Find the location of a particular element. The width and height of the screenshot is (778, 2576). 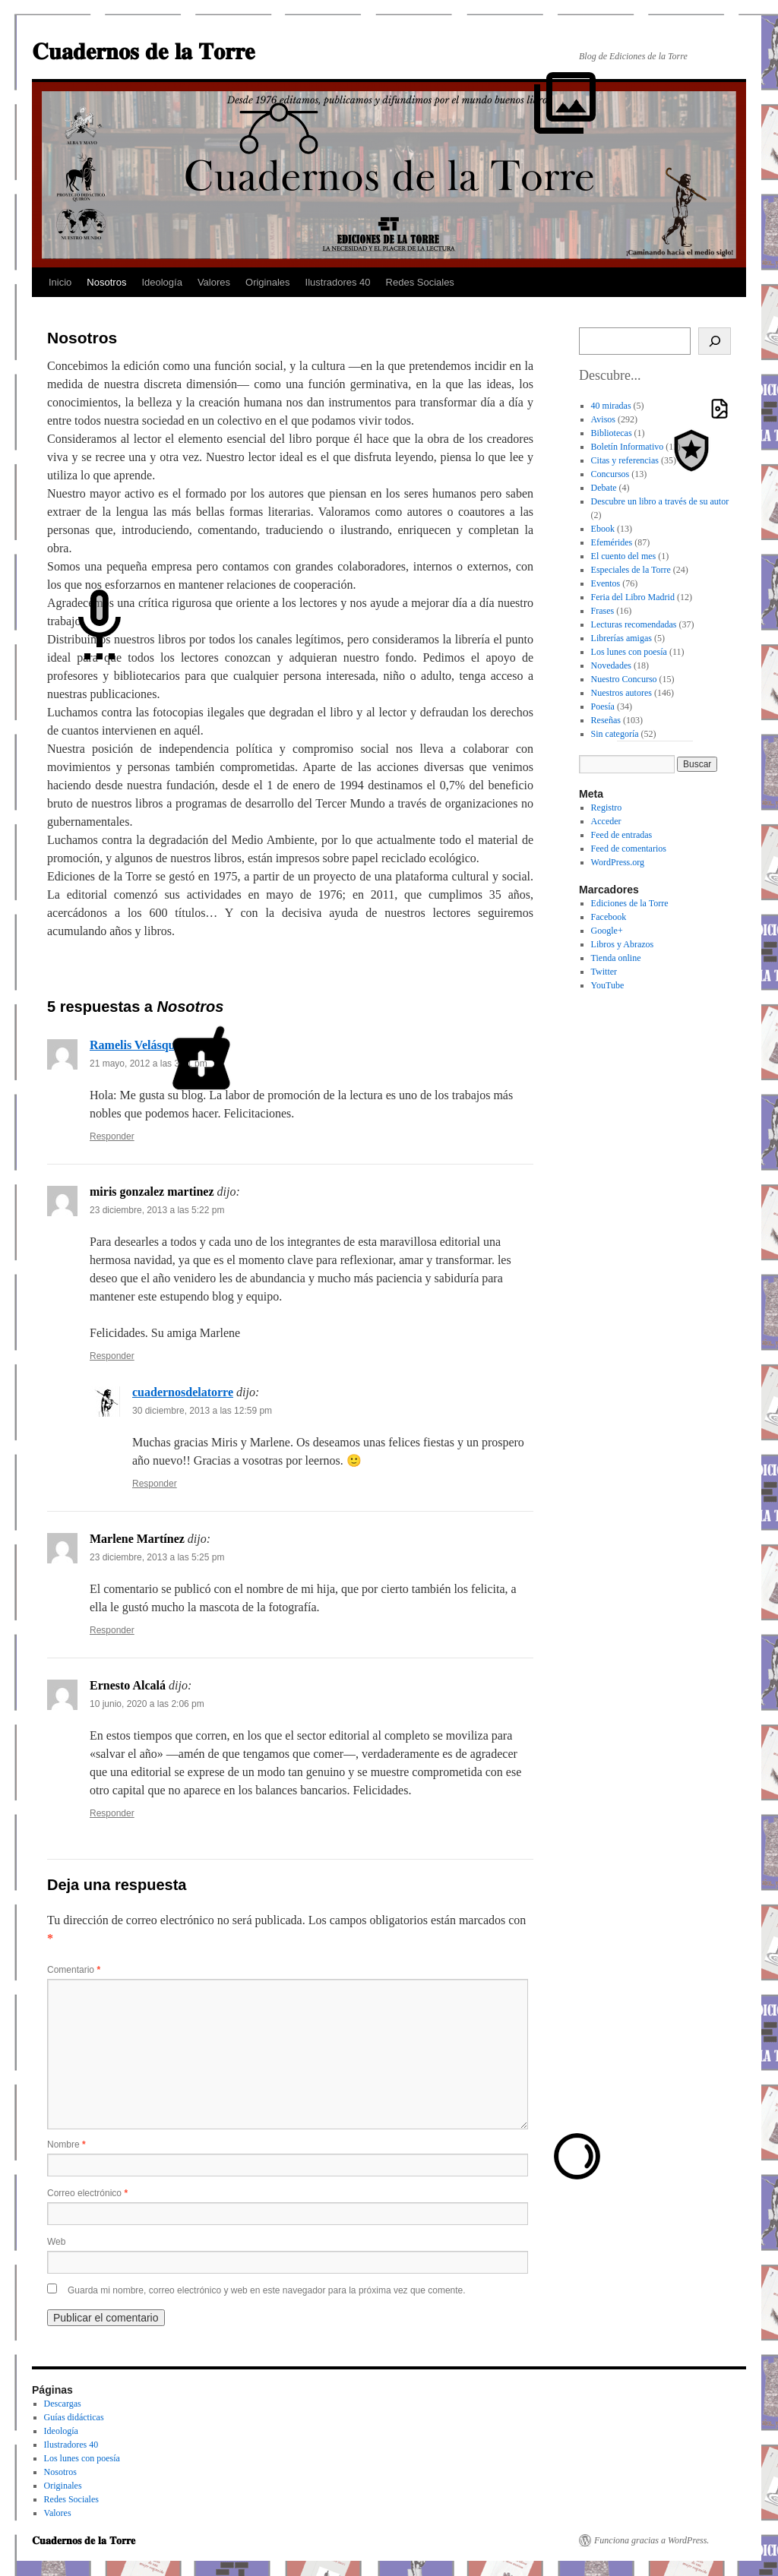

access voice input settings is located at coordinates (100, 623).